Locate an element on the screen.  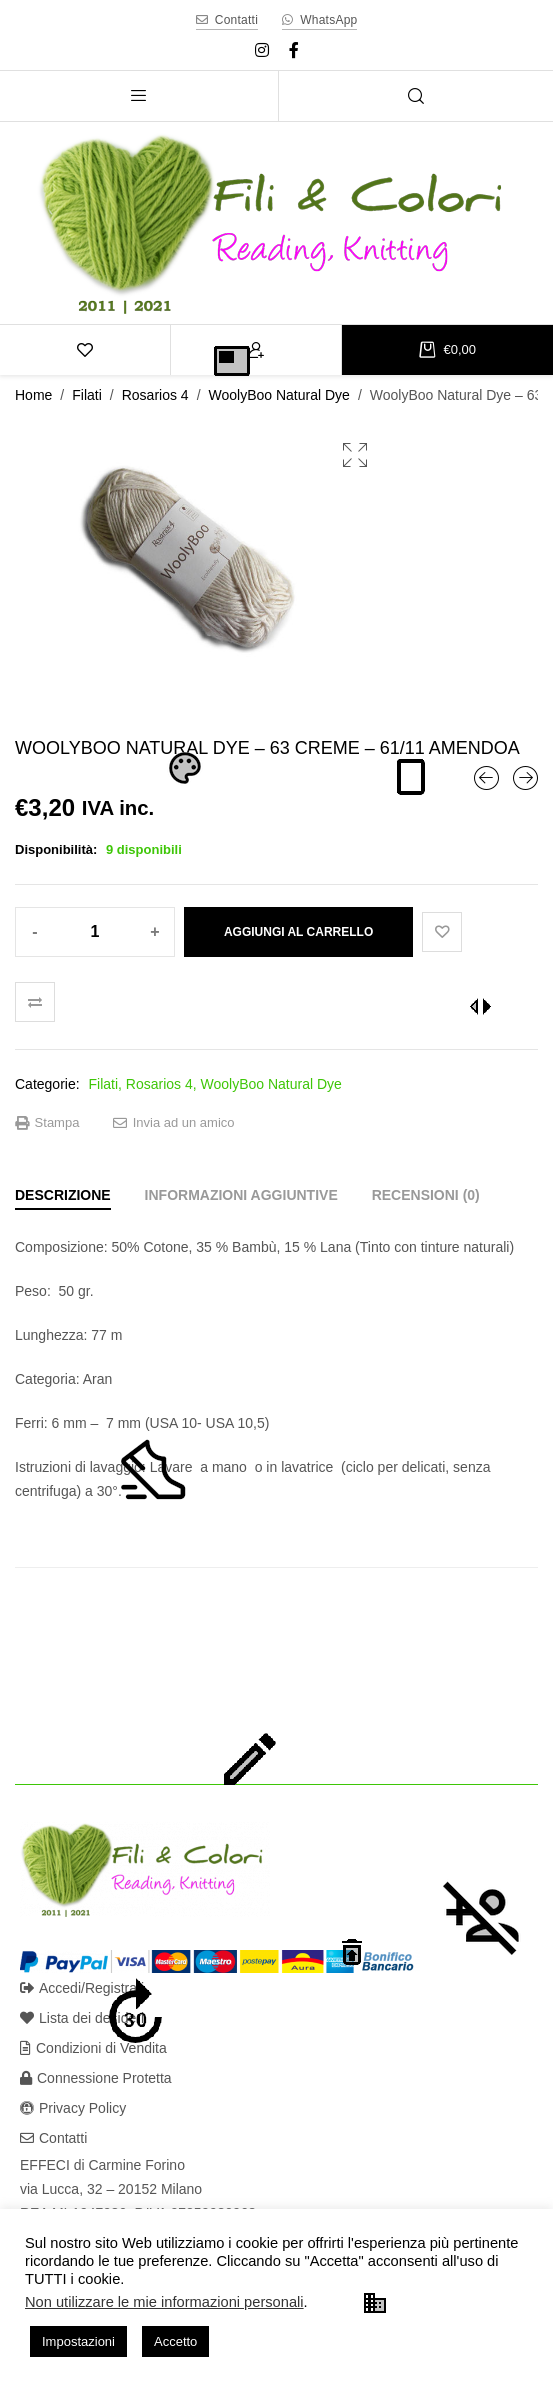
edit or modify content is located at coordinates (250, 1759).